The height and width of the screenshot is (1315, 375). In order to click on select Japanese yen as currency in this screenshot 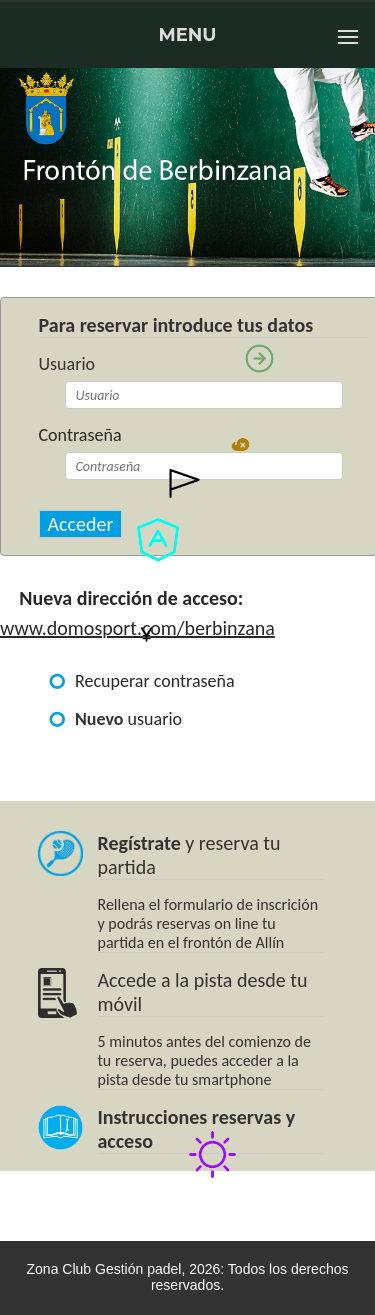, I will do `click(146, 634)`.